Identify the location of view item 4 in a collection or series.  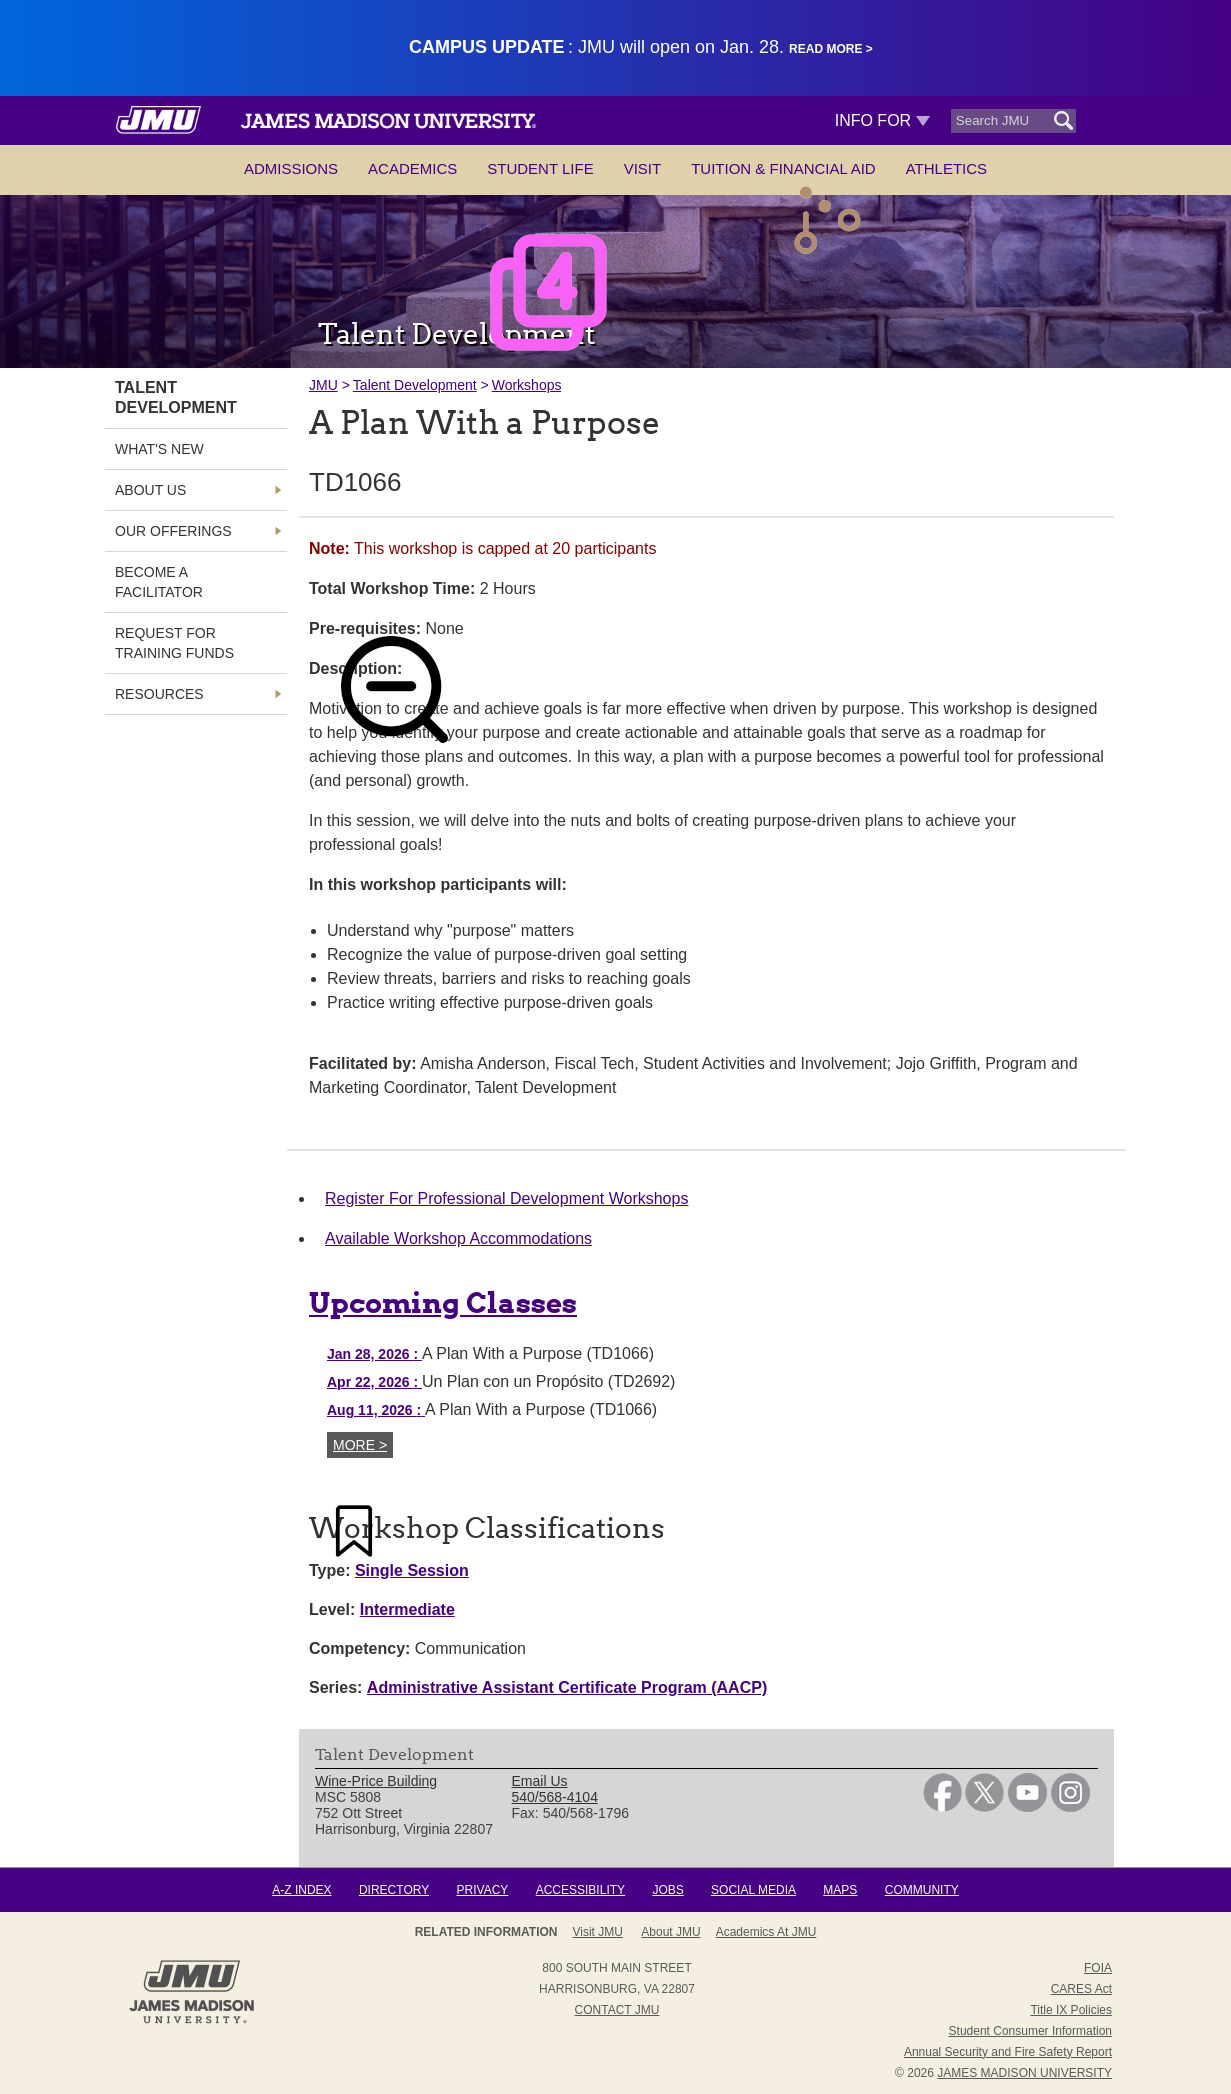
(548, 292).